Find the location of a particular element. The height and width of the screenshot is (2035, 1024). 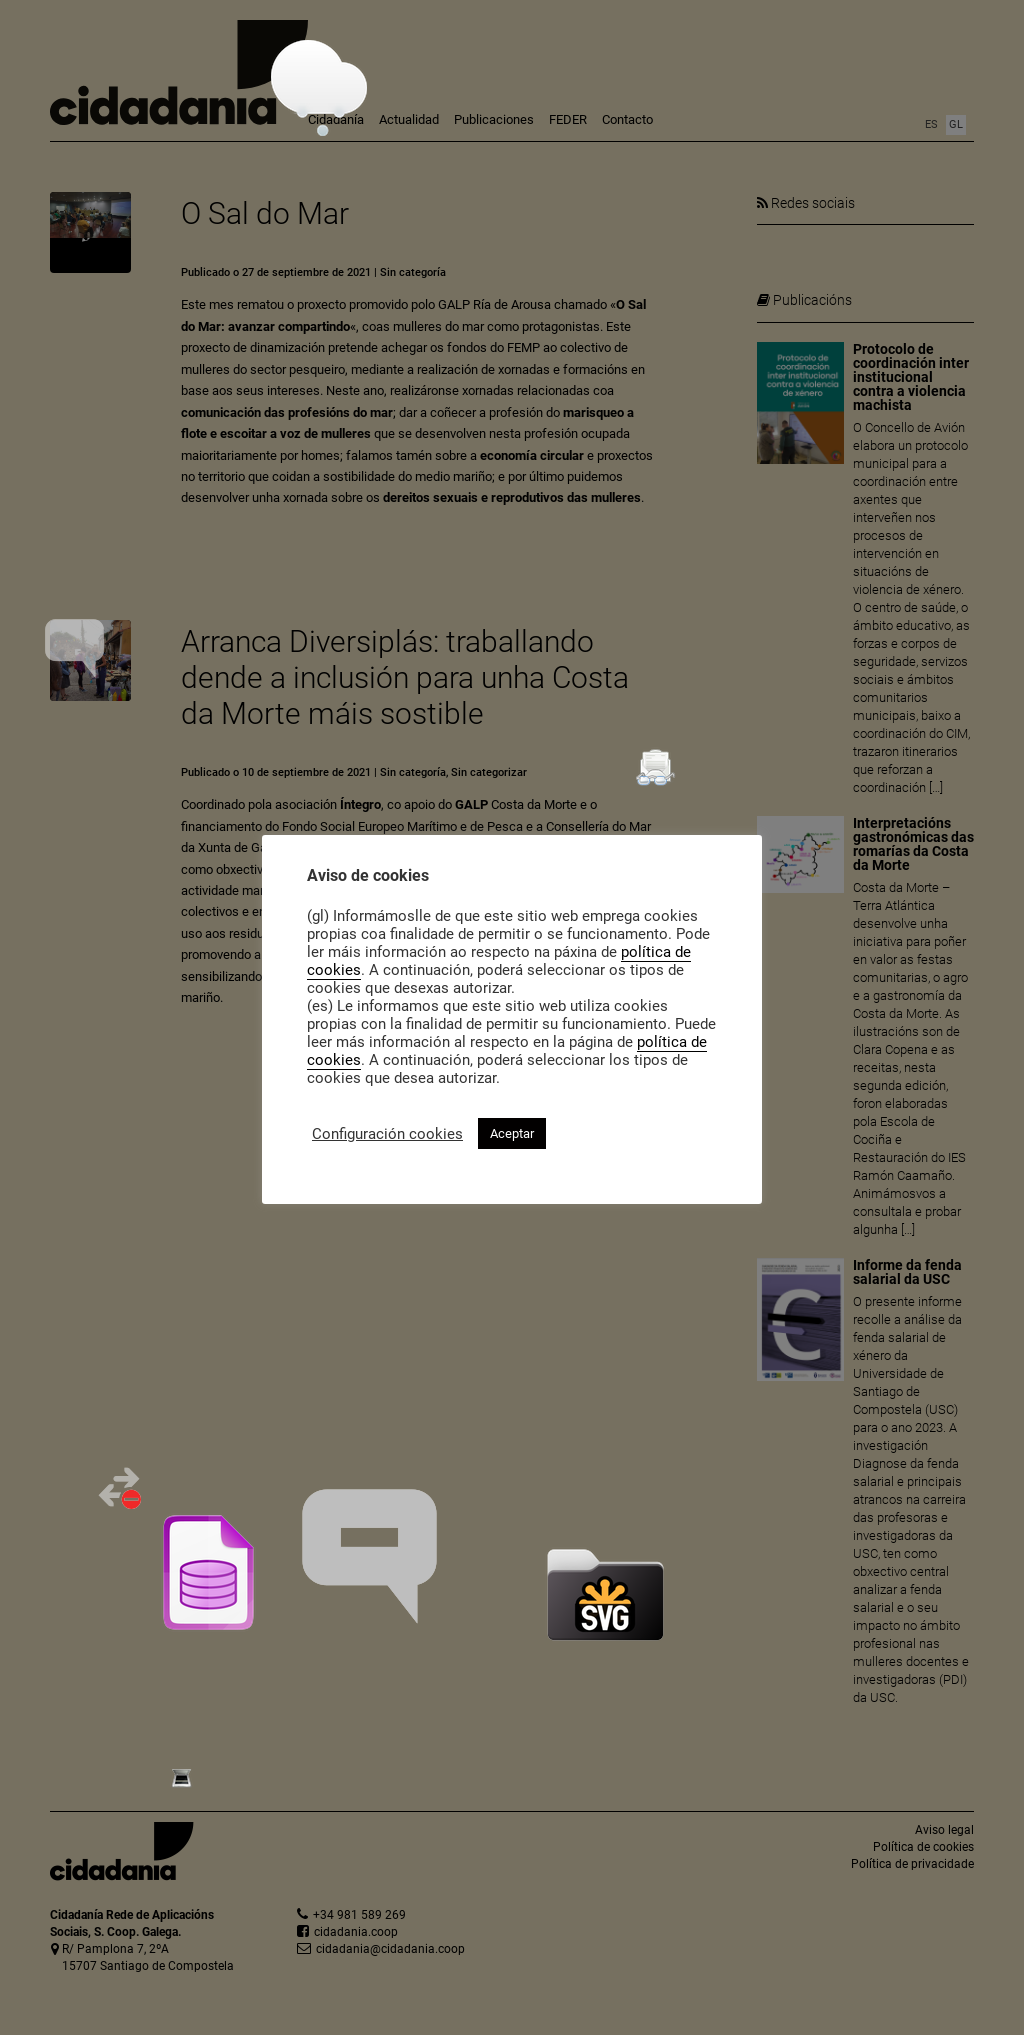

indicates user is busy or unavailable for chat is located at coordinates (369, 1556).